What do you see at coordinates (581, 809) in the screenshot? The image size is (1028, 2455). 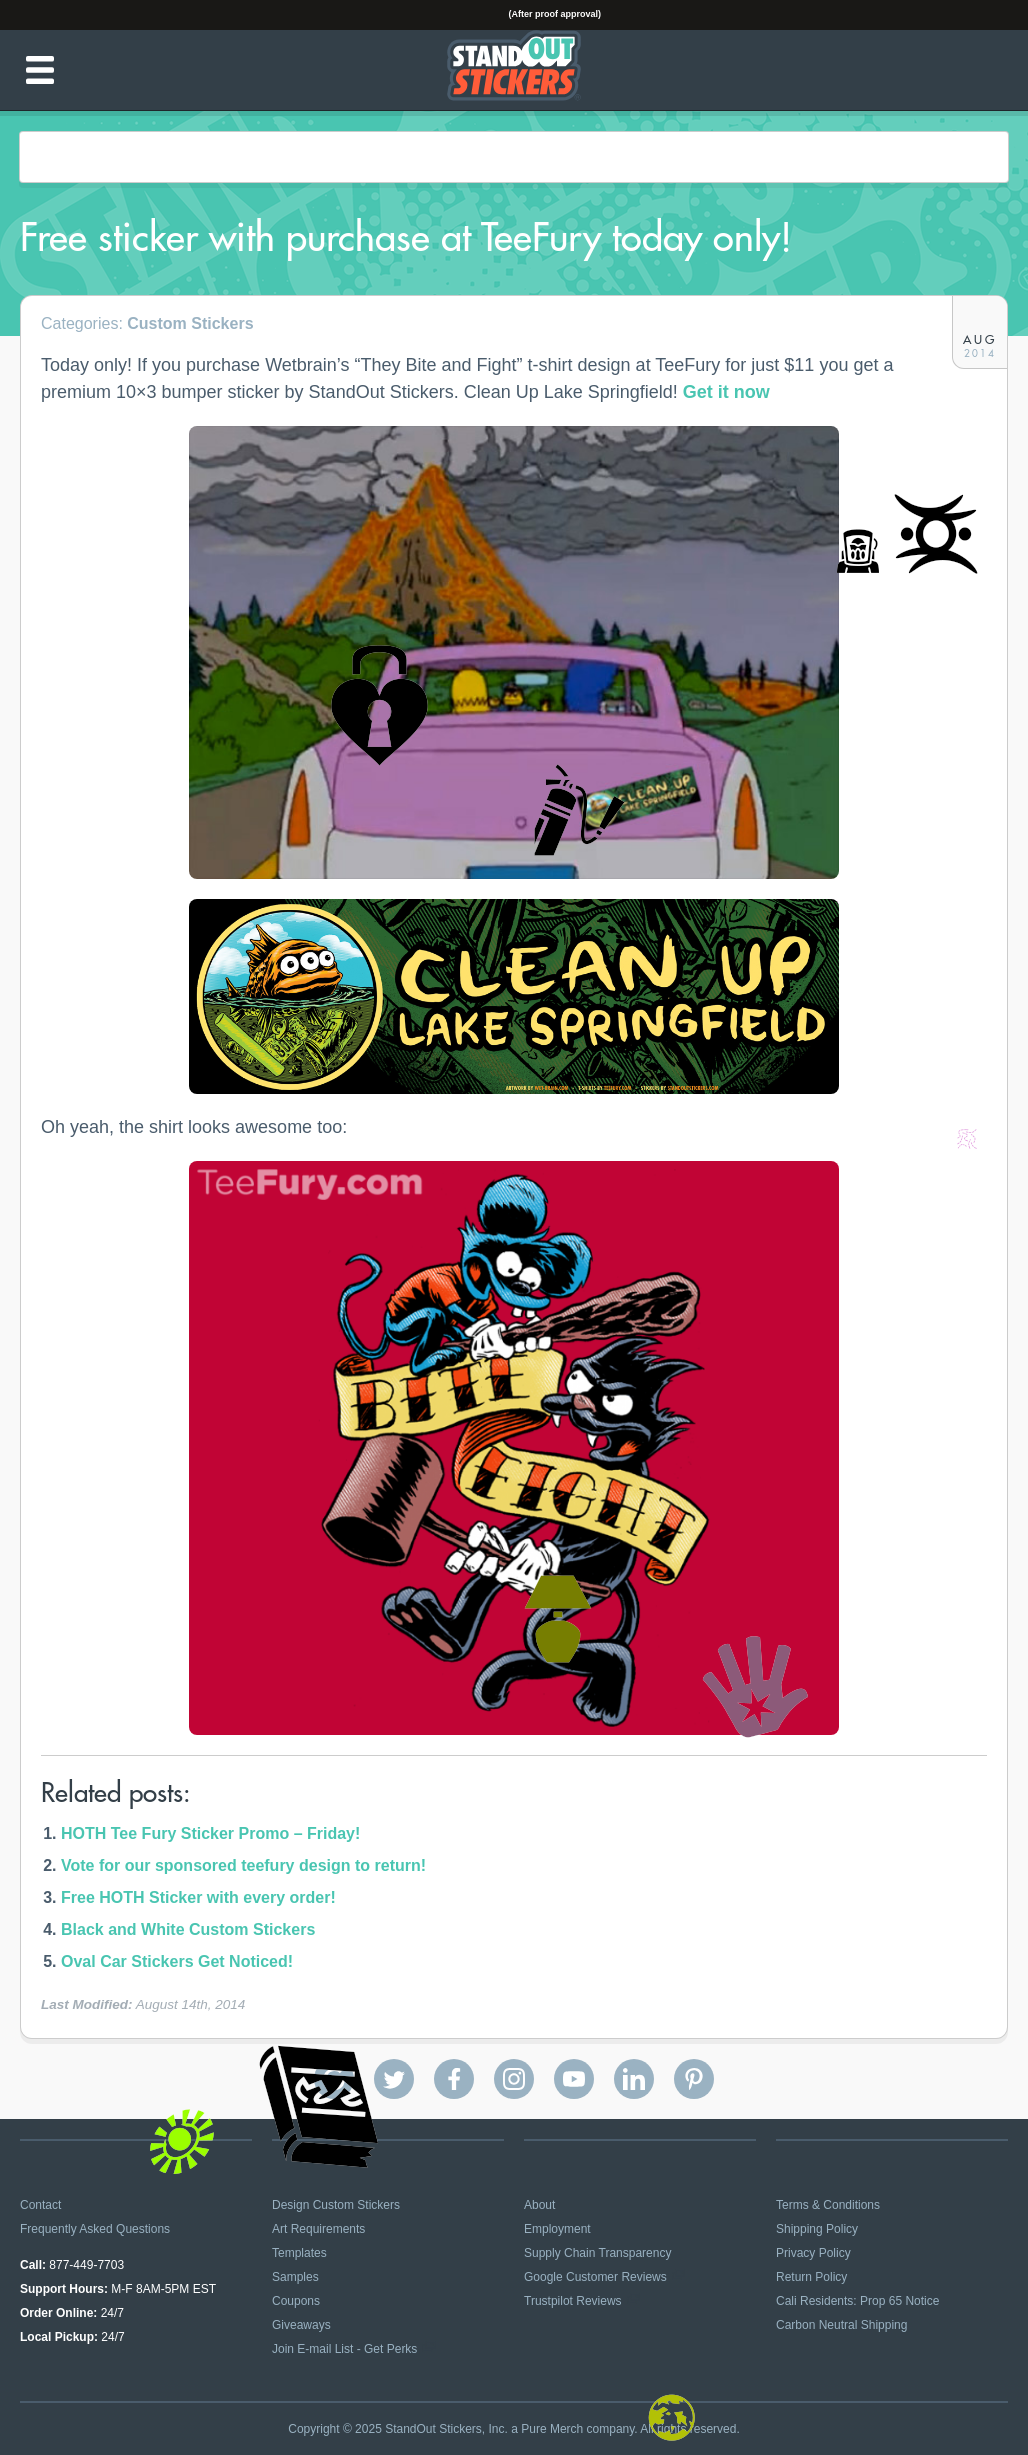 I see `access fire safety equipment or information` at bounding box center [581, 809].